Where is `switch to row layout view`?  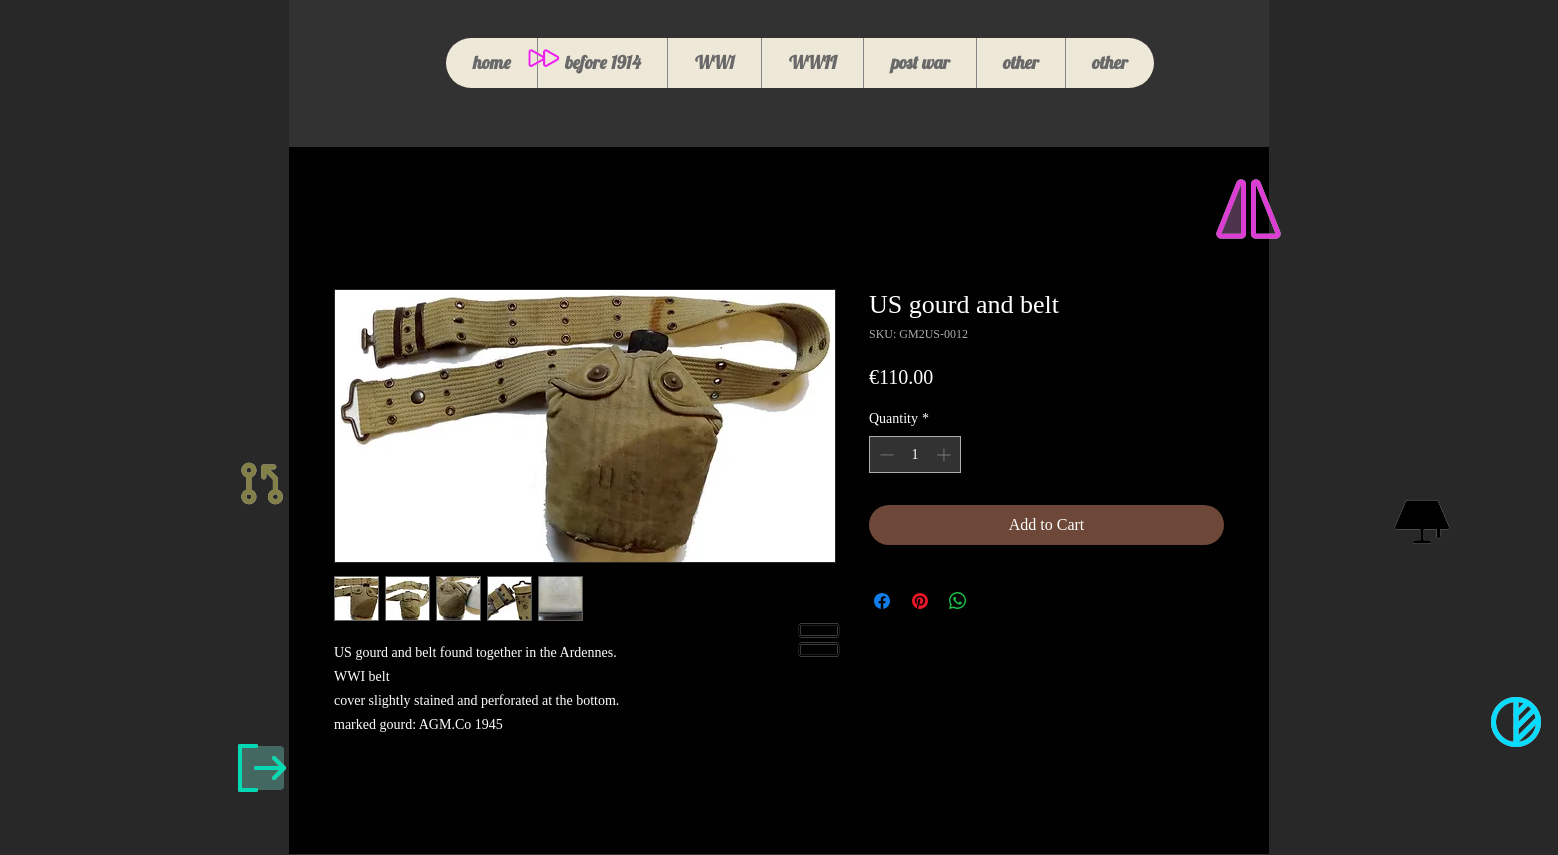
switch to row layout view is located at coordinates (819, 640).